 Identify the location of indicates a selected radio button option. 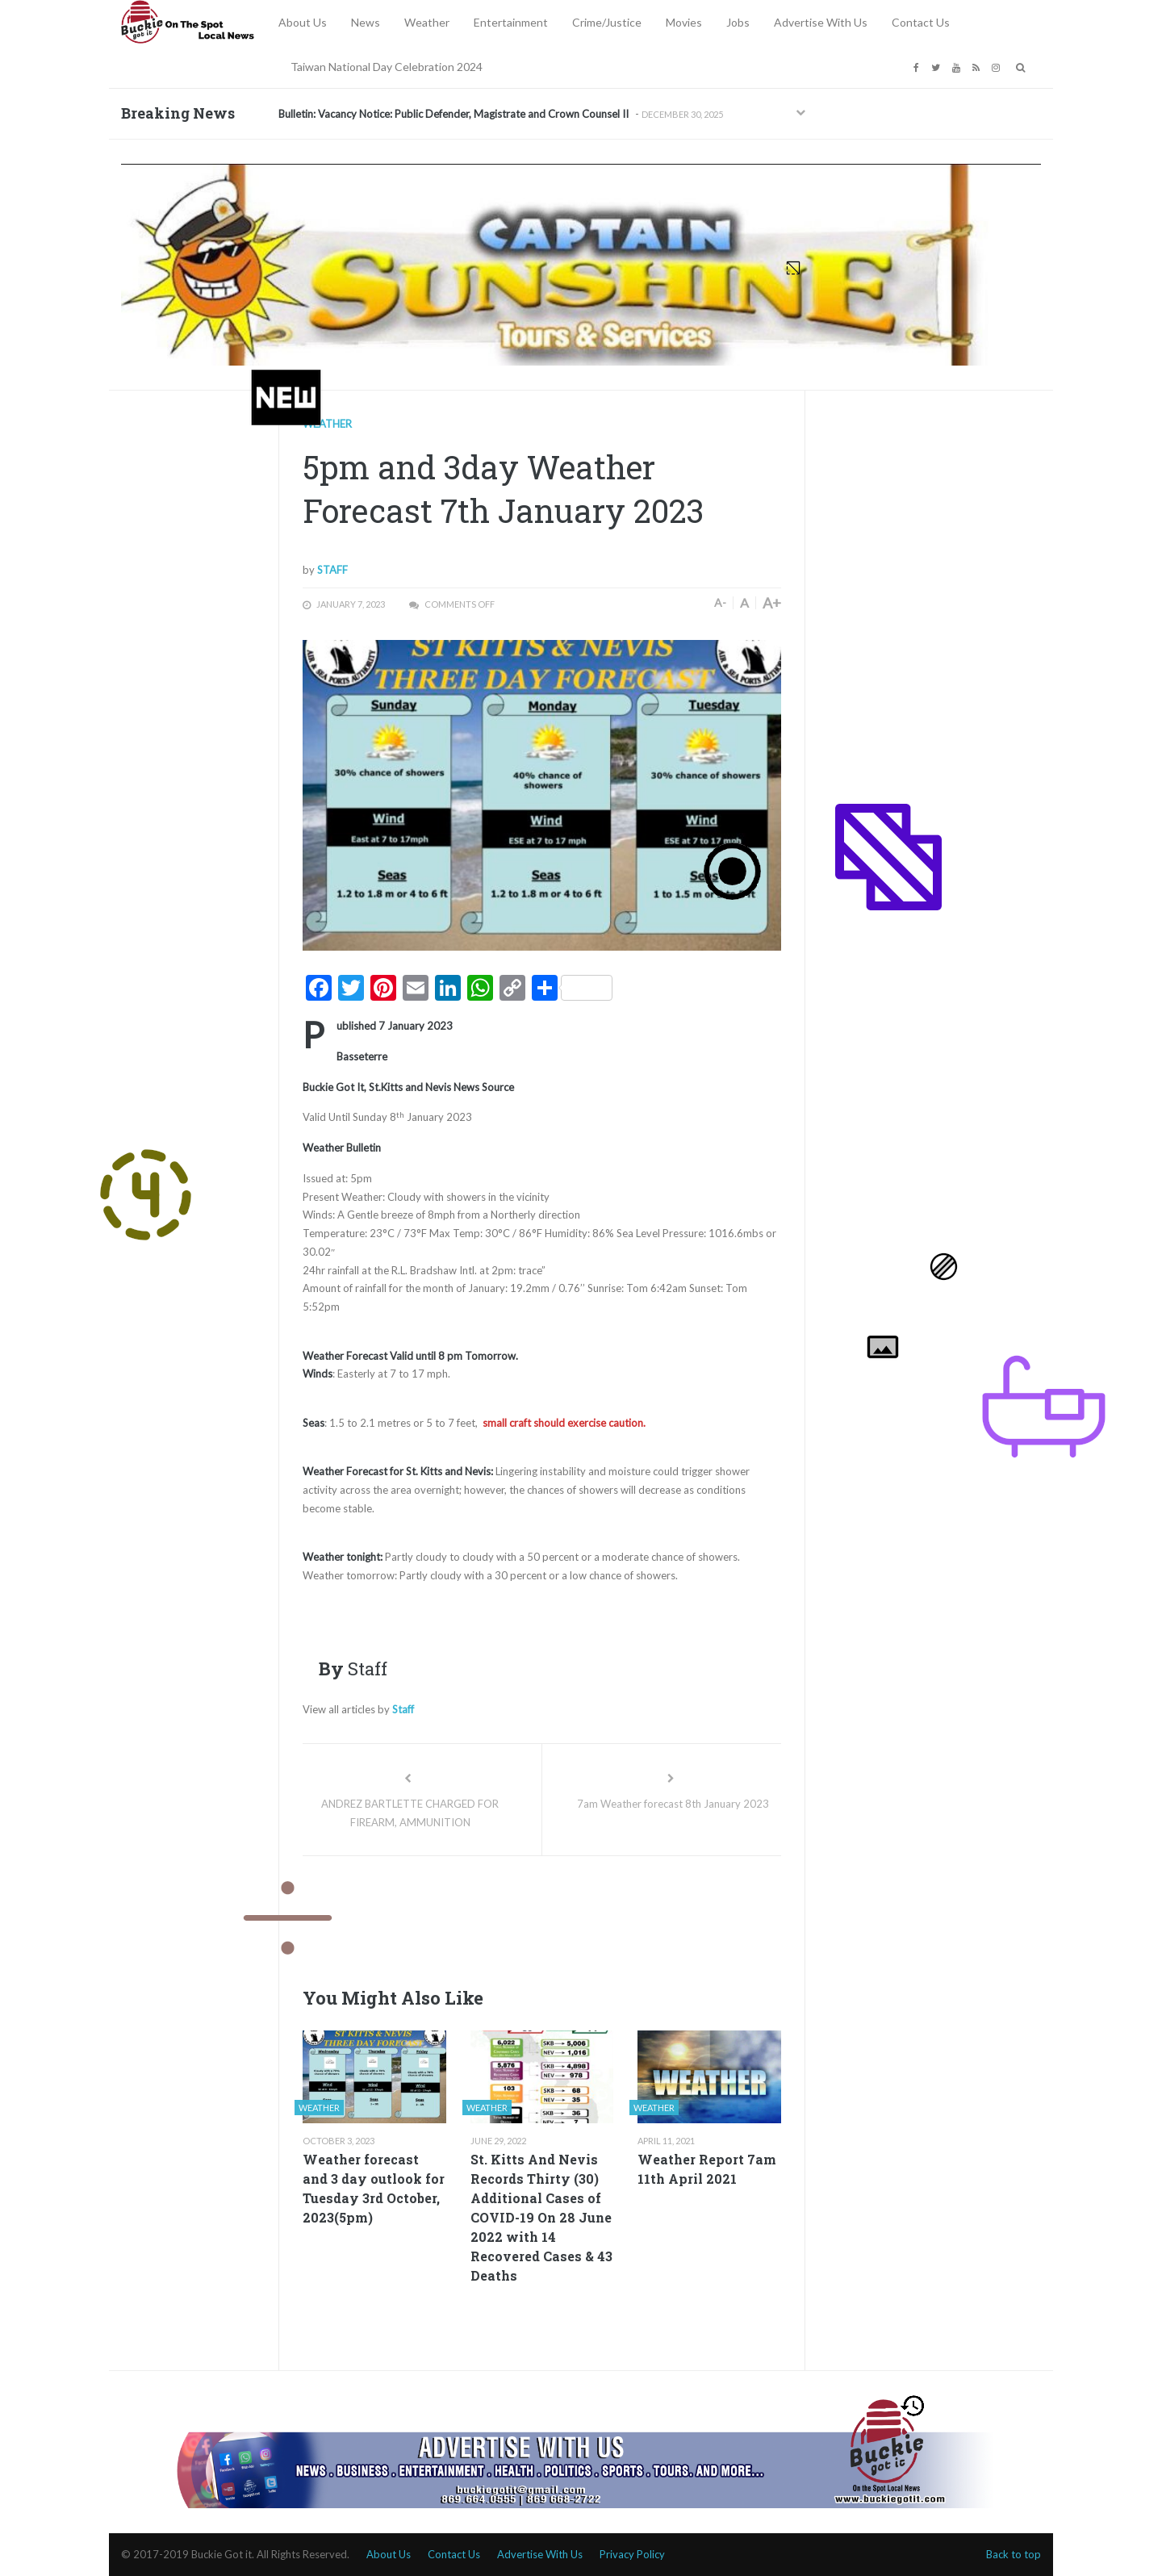
(732, 871).